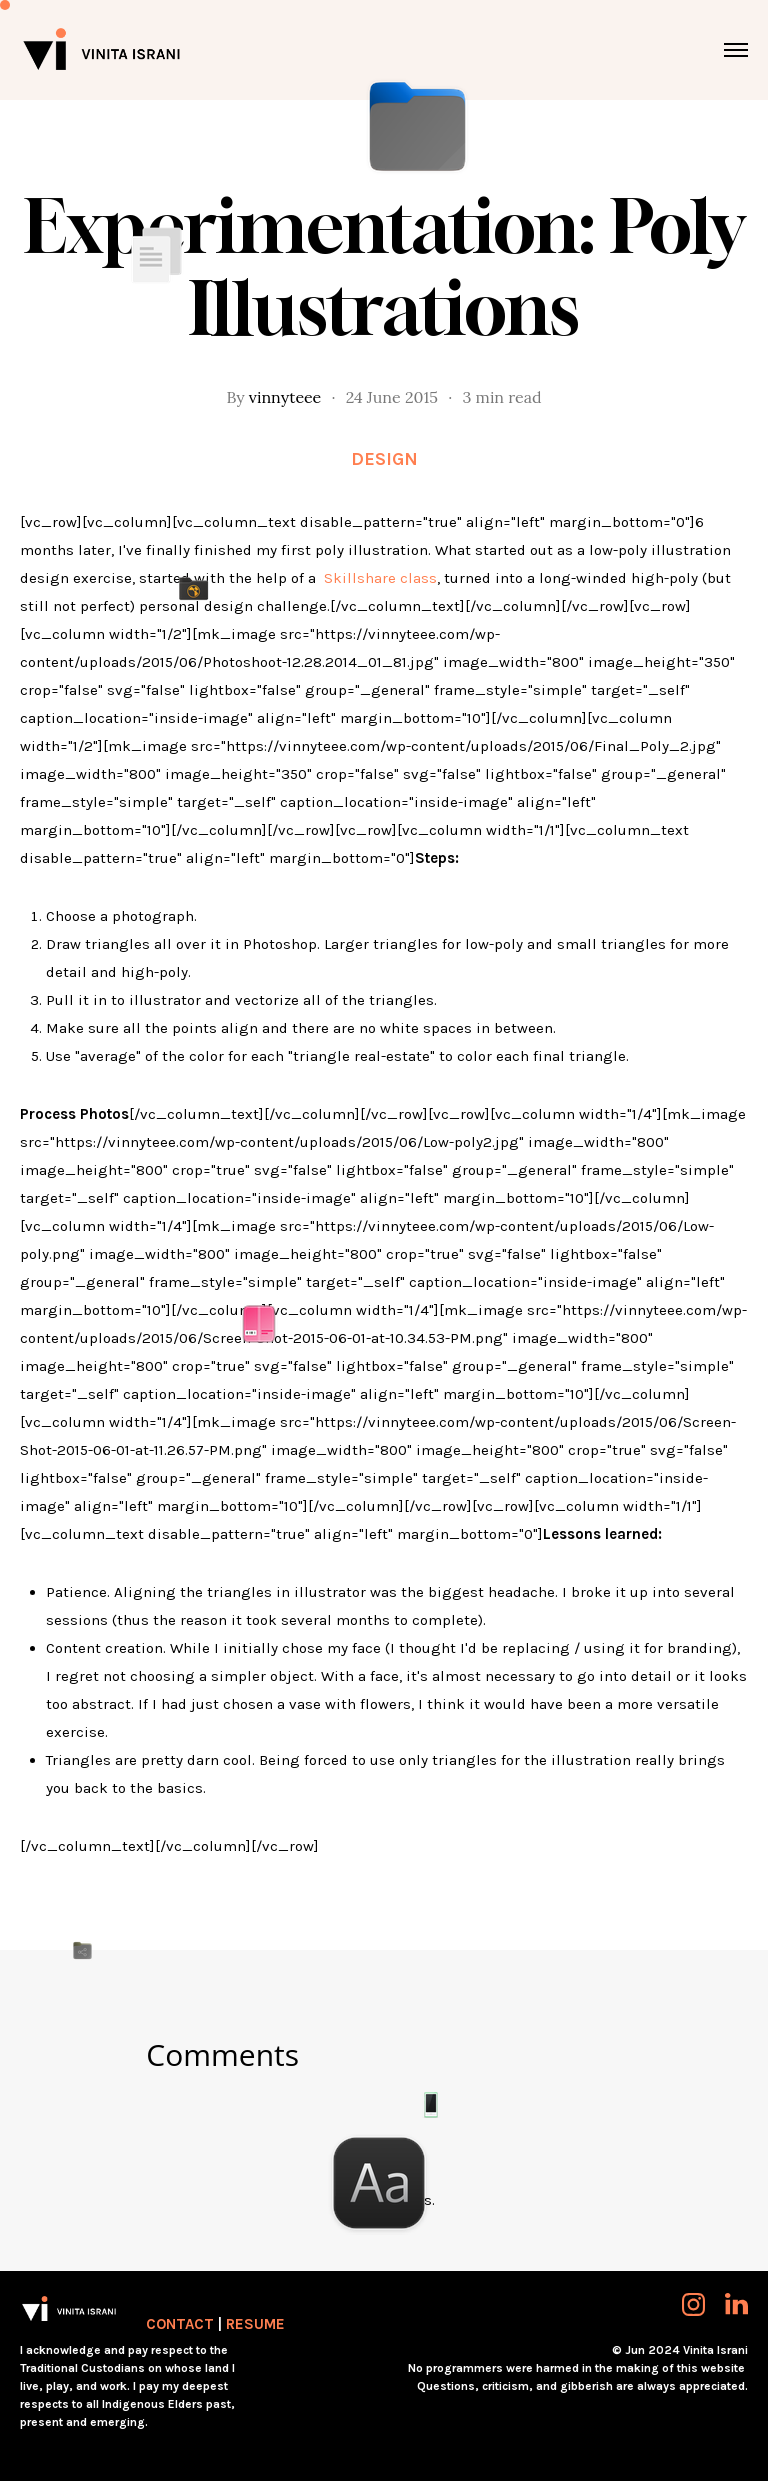 Image resolution: width=768 pixels, height=2481 pixels. What do you see at coordinates (156, 255) in the screenshot?
I see `indicates a folder contains documents` at bounding box center [156, 255].